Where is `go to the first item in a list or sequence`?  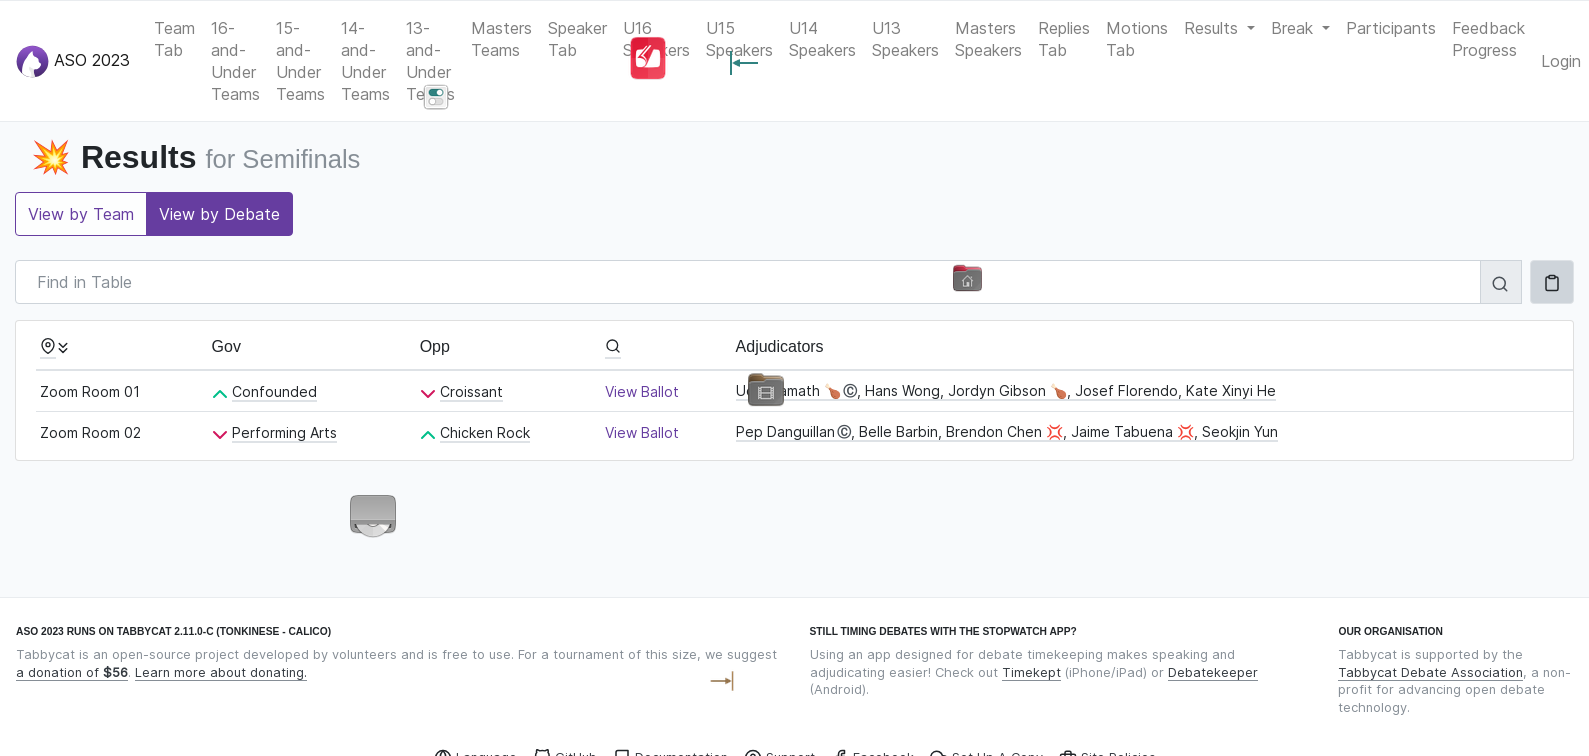
go to the first item in a list or sequence is located at coordinates (744, 63).